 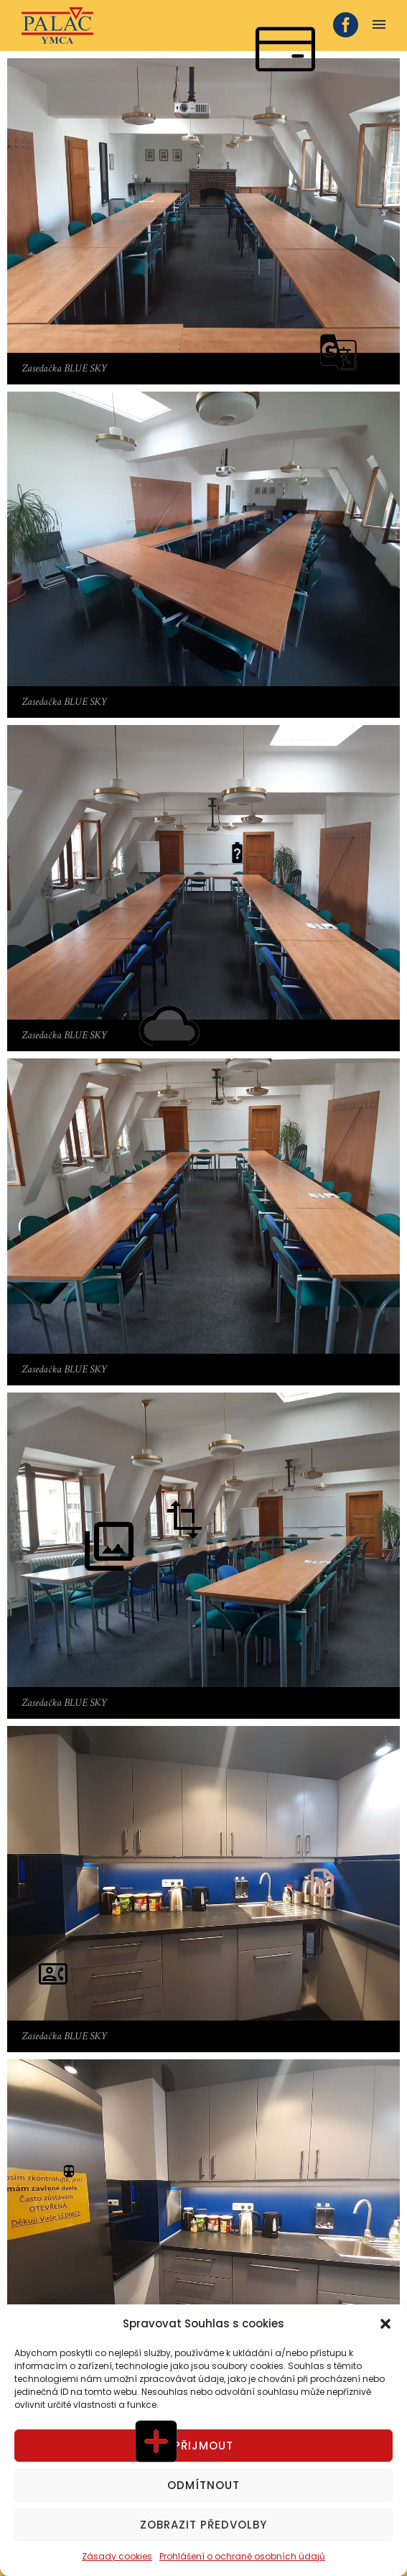 I want to click on translate text using Google Translate, so click(x=338, y=352).